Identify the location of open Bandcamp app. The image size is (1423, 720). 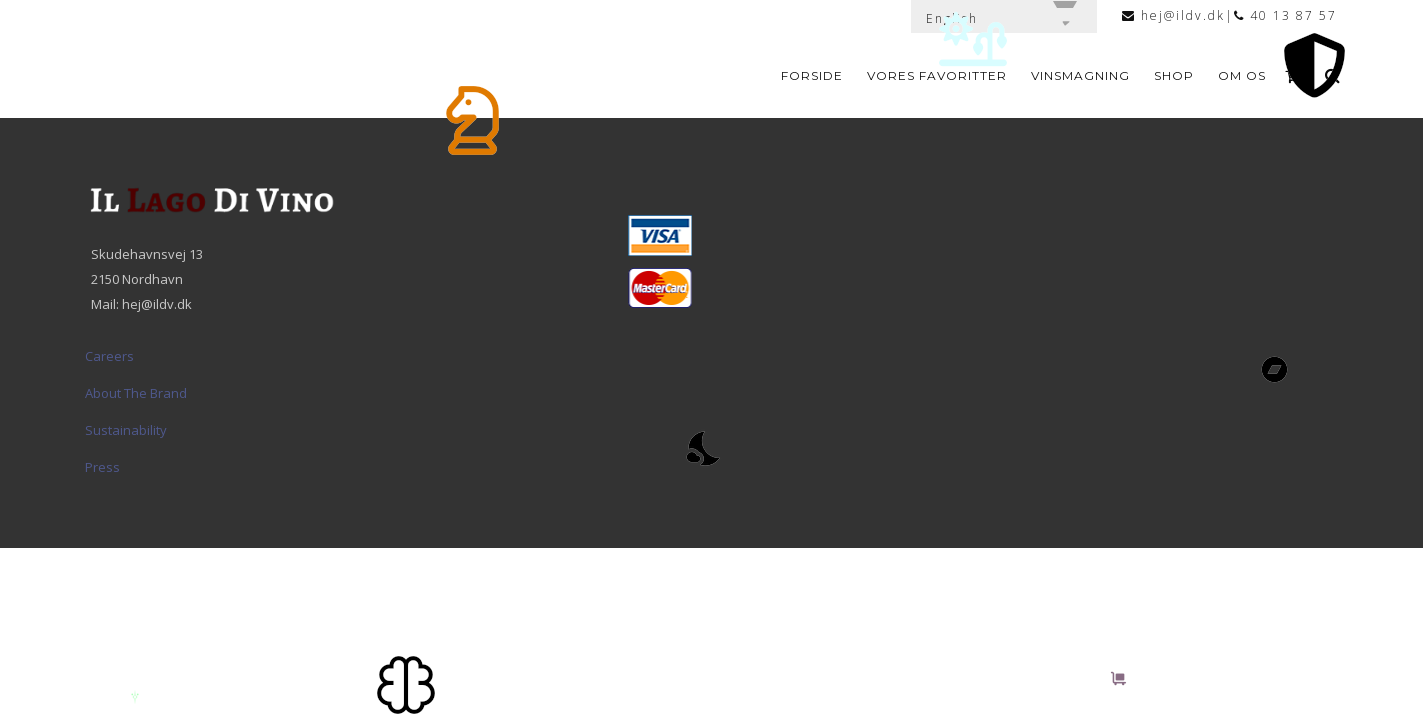
(1274, 369).